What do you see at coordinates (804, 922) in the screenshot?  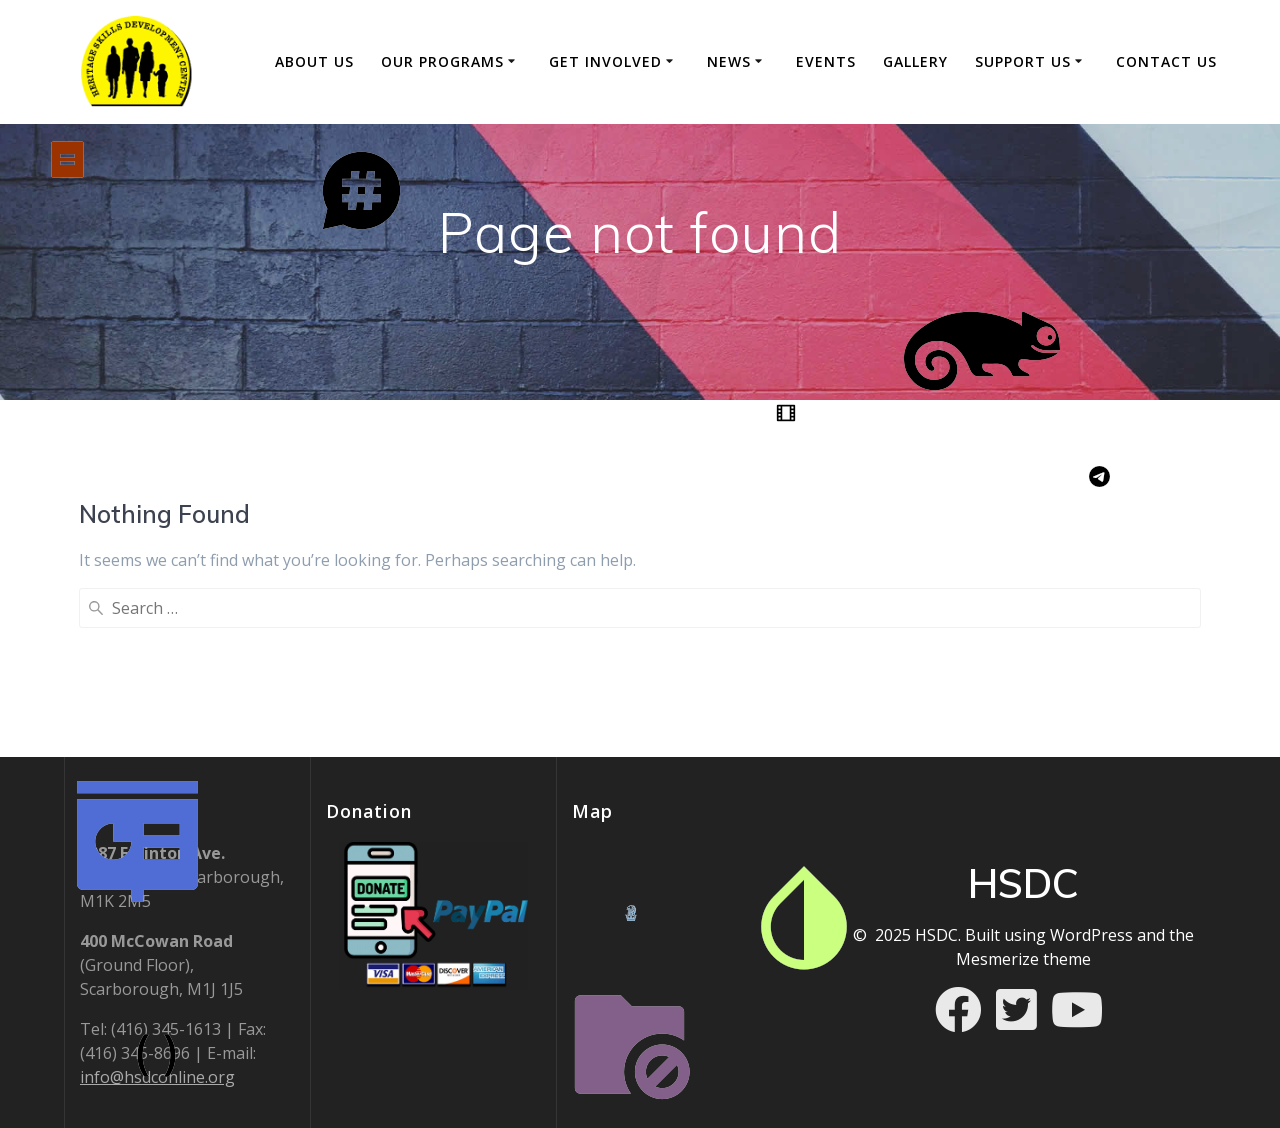 I see `adjust contrast settings` at bounding box center [804, 922].